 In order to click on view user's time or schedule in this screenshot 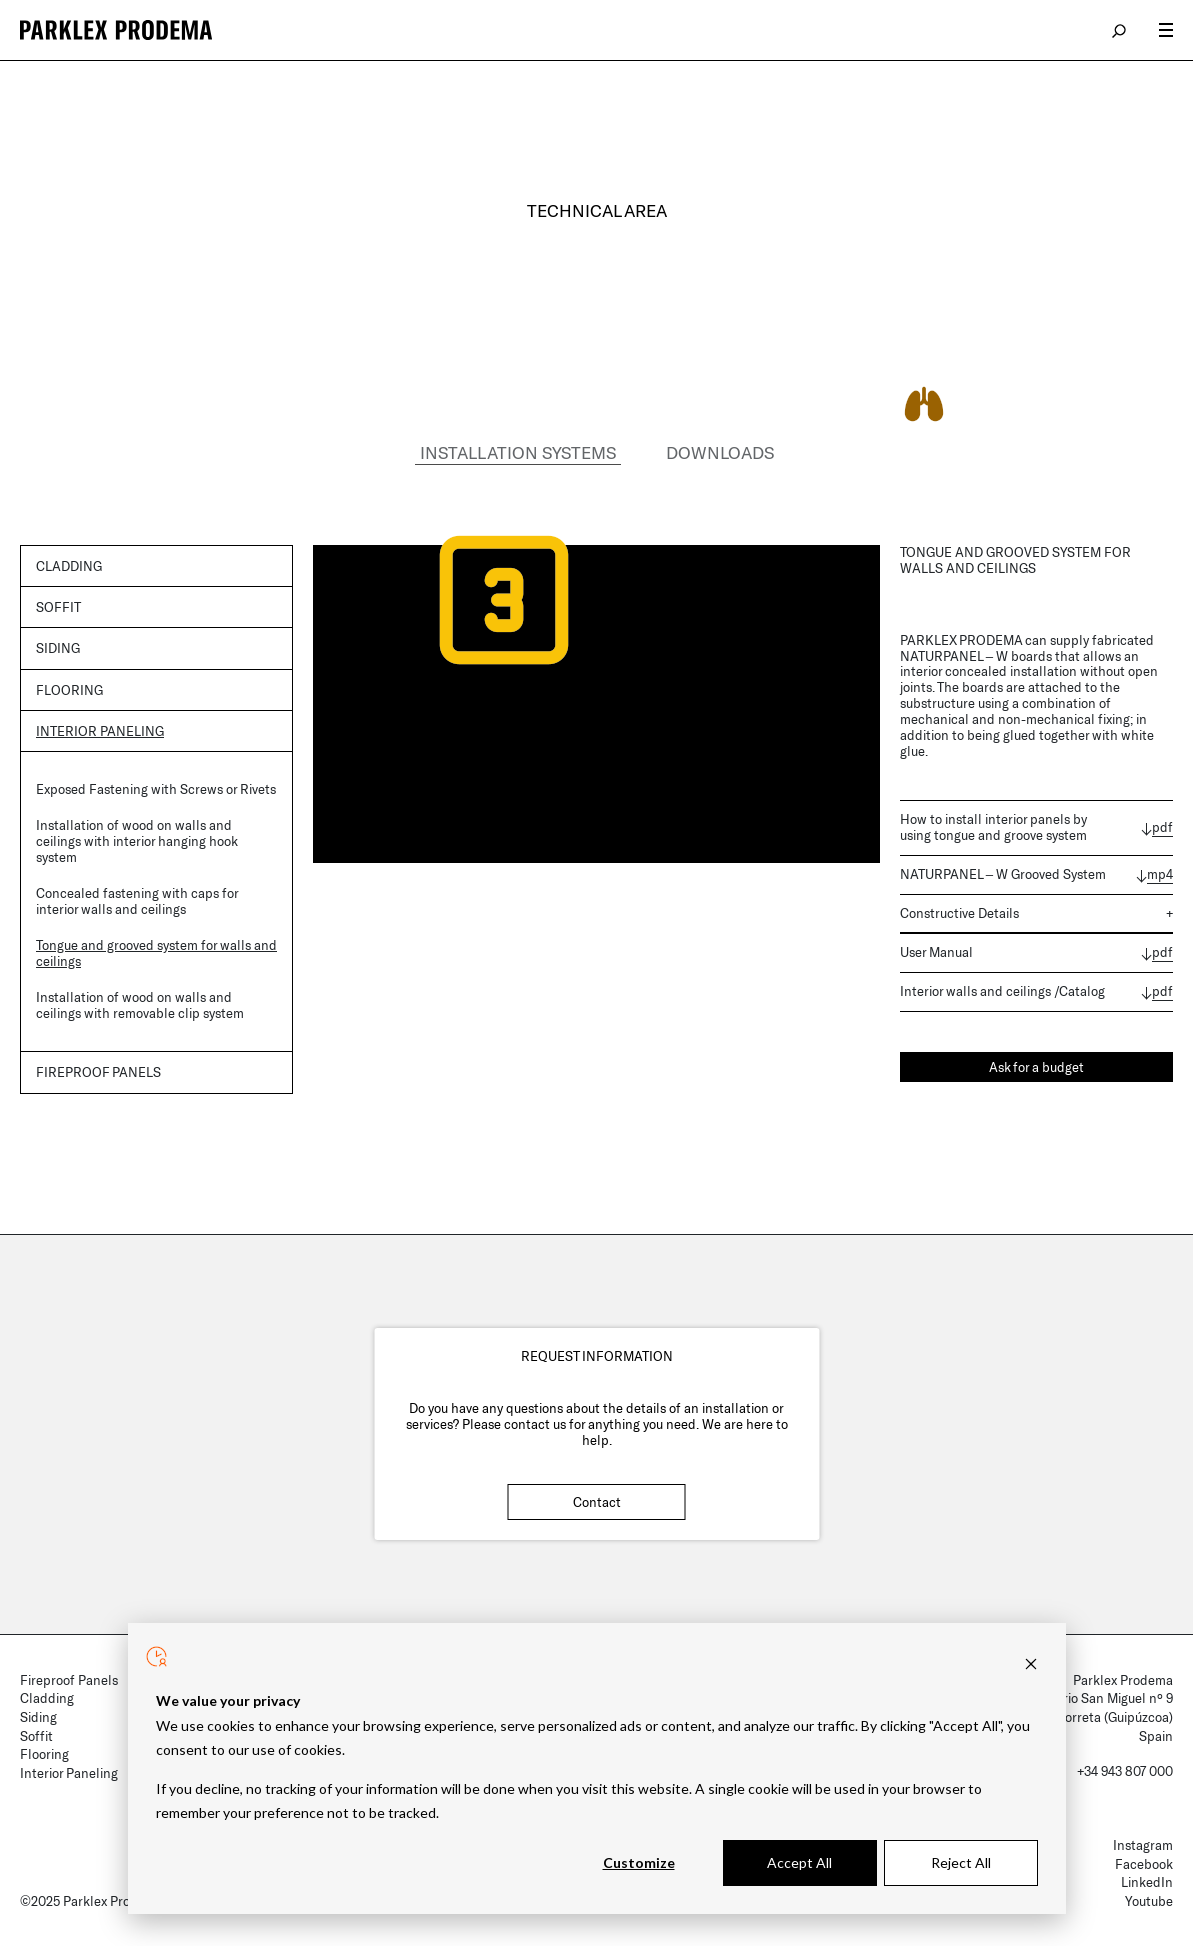, I will do `click(156, 1656)`.